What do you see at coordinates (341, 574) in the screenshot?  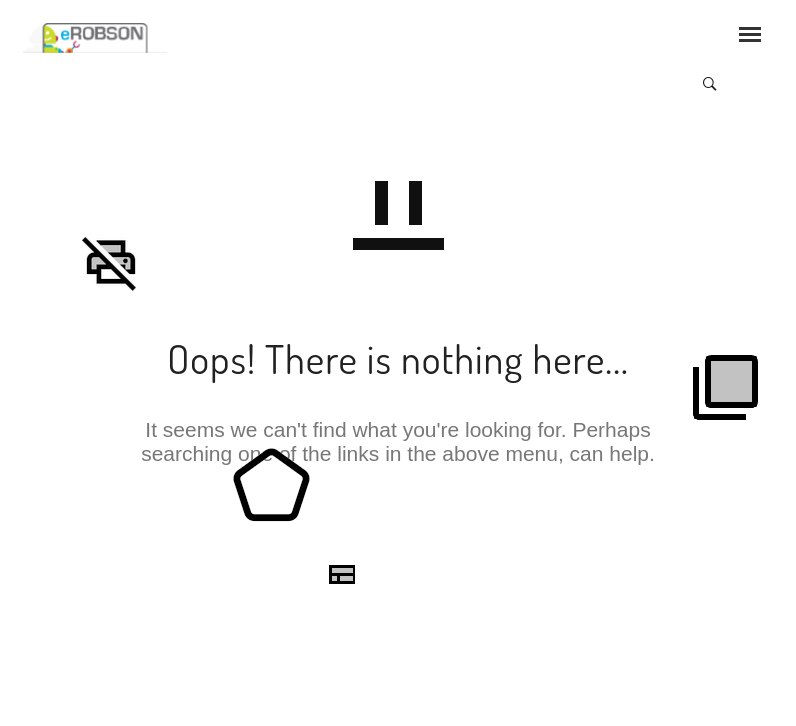 I see `switch to compact view layout` at bounding box center [341, 574].